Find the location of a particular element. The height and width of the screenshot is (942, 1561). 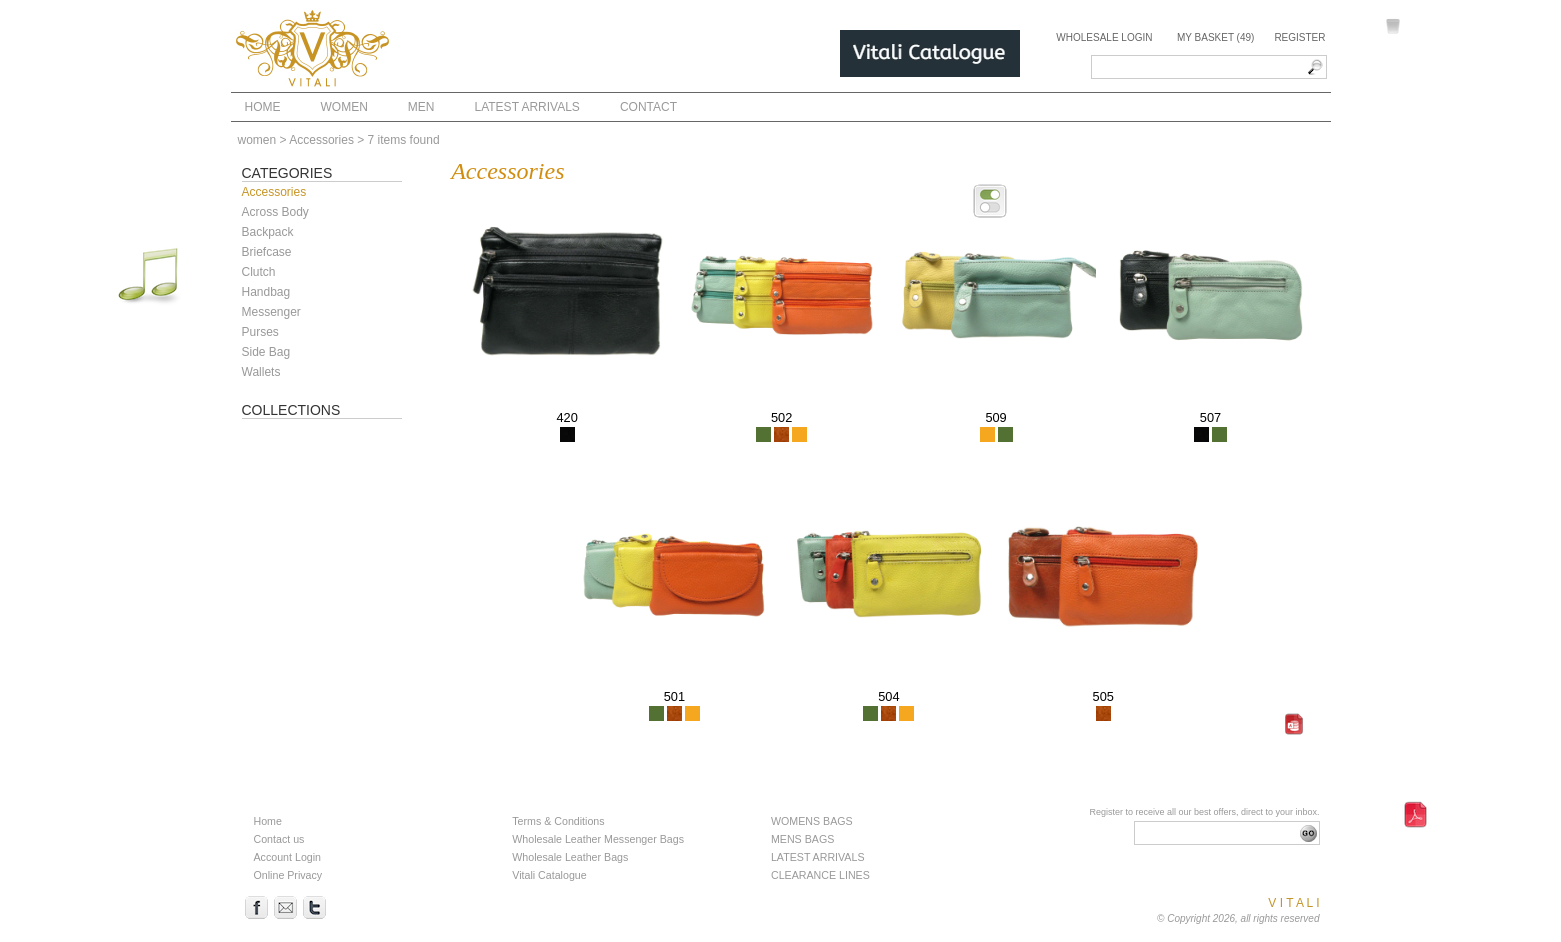

open the trash to view deleted items is located at coordinates (1393, 26).